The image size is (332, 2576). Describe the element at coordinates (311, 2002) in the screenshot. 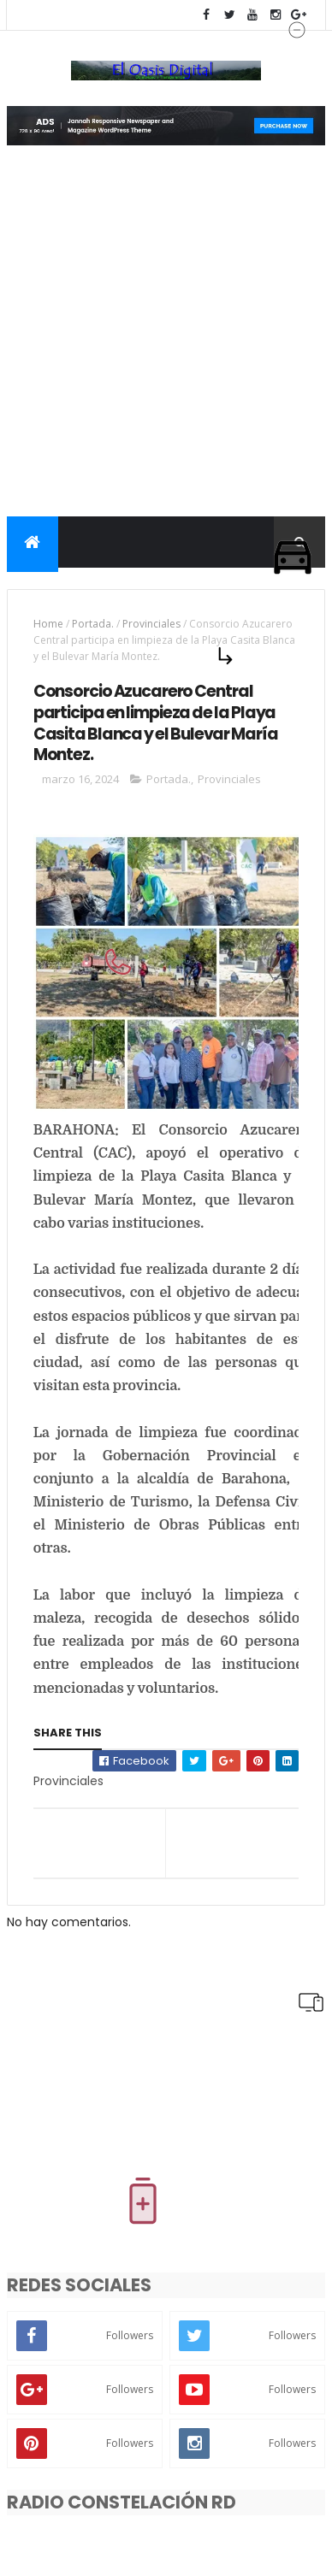

I see `manage connected devices` at that location.